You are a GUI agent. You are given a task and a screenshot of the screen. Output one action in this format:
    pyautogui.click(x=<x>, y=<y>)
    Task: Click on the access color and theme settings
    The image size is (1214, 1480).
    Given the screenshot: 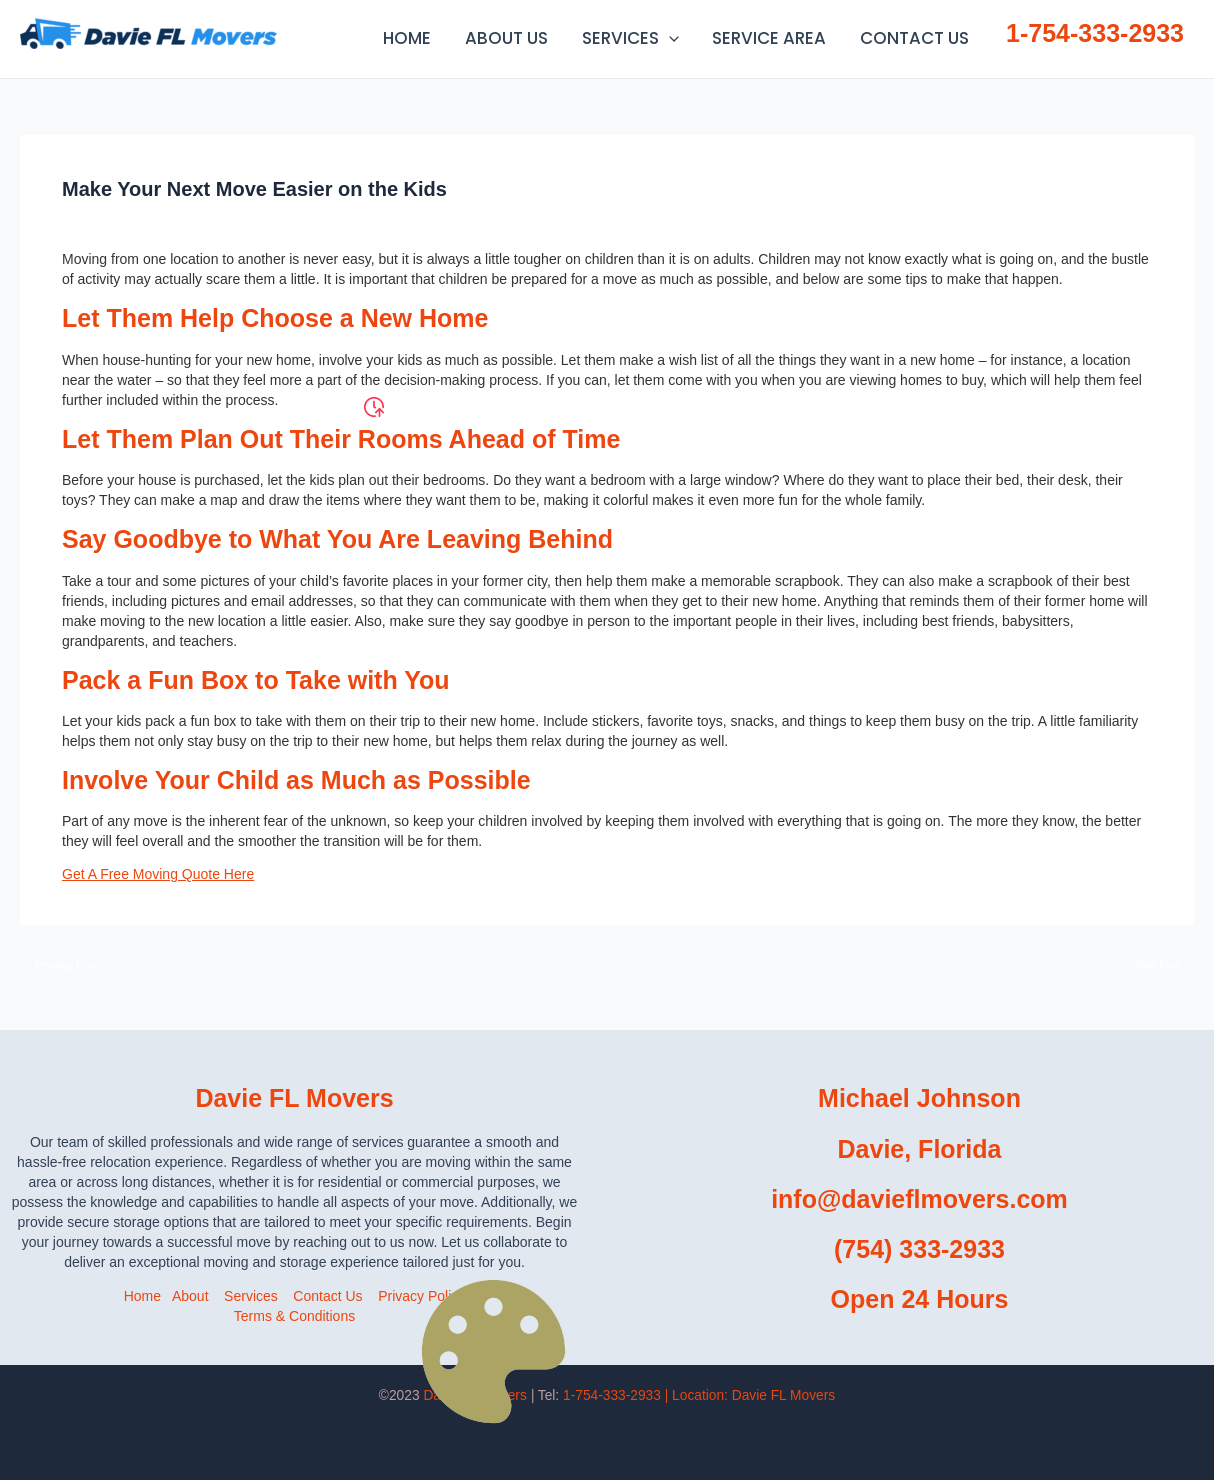 What is the action you would take?
    pyautogui.click(x=493, y=1351)
    